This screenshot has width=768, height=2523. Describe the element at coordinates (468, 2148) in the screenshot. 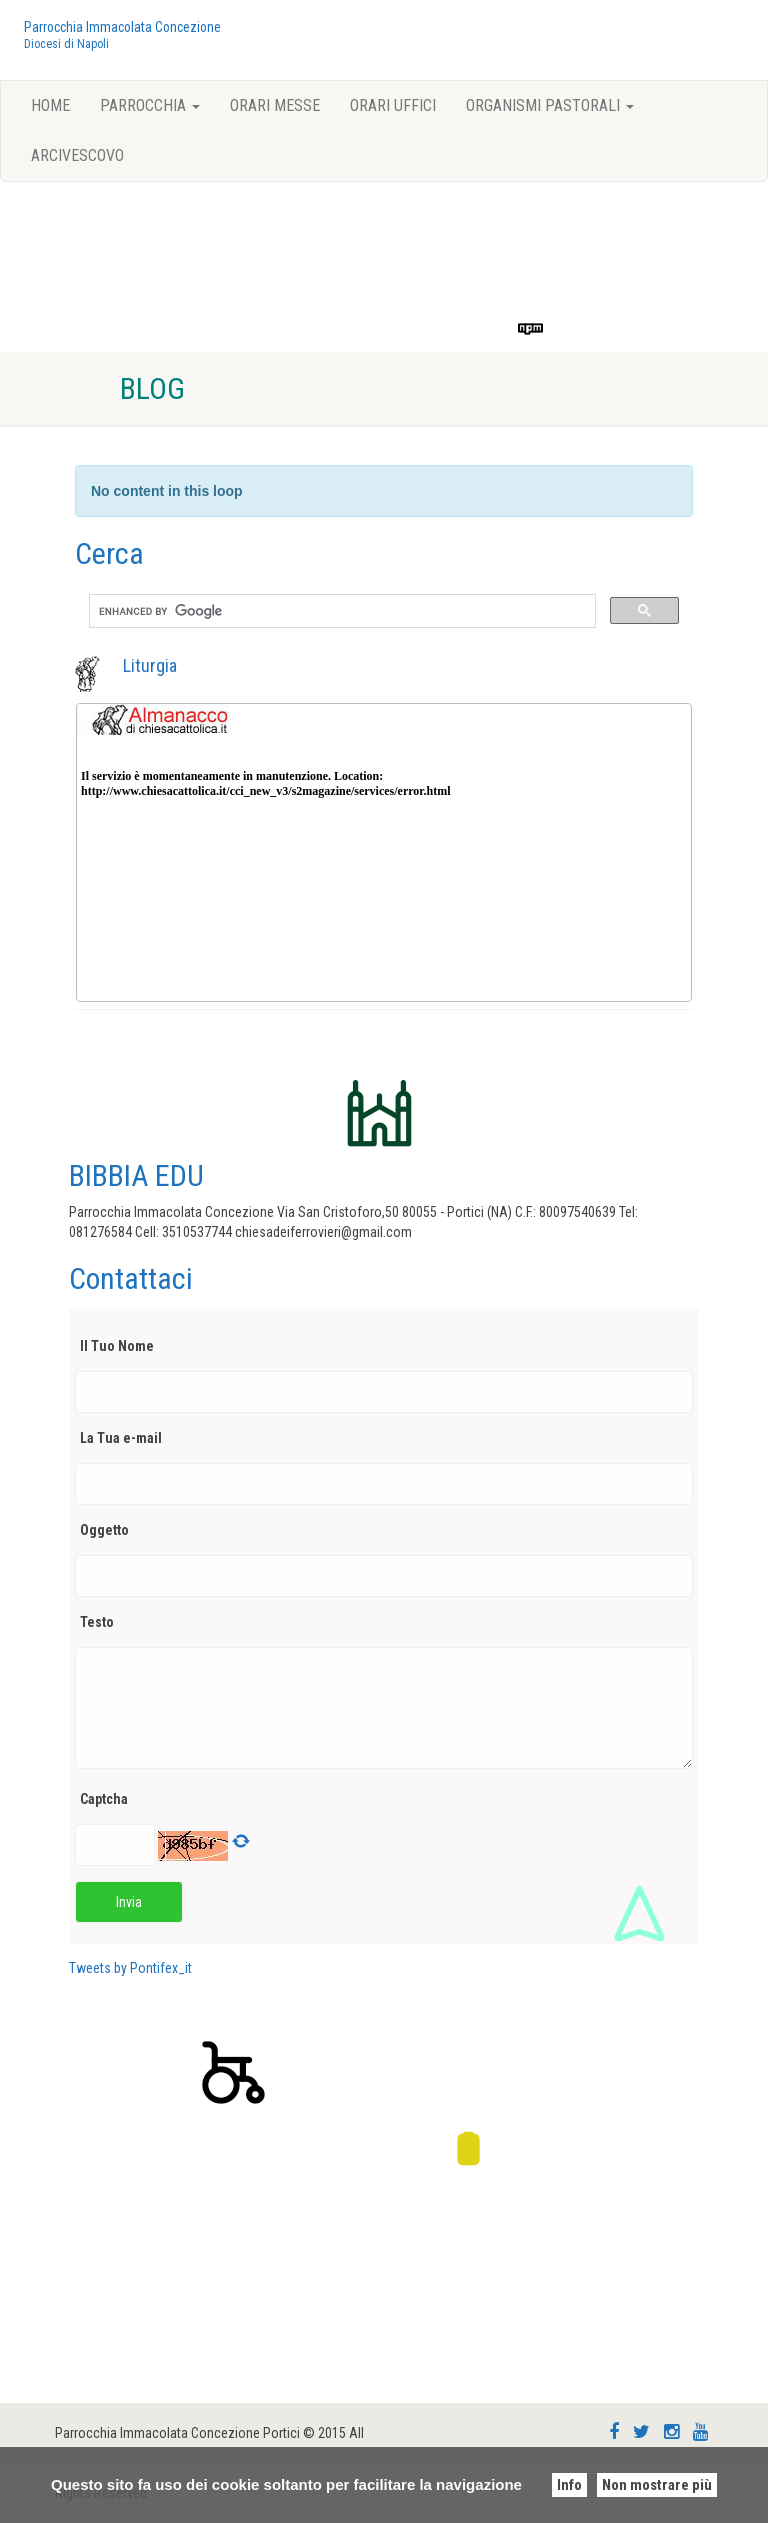

I see `indicates full battery charge status` at that location.